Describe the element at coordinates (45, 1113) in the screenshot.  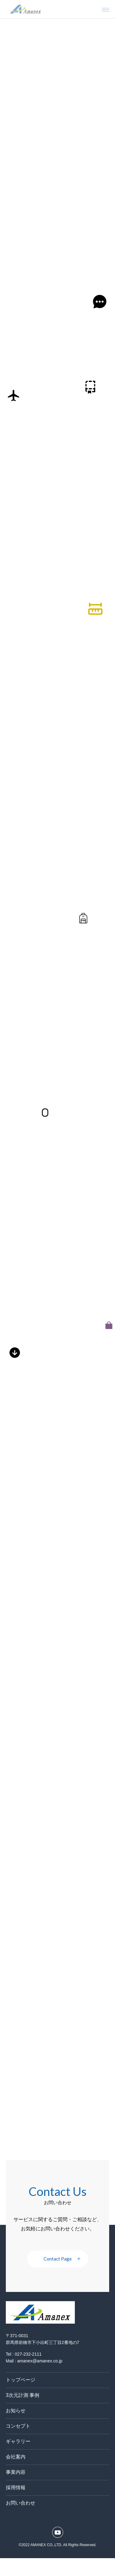
I see `the letter "o" character or text indicator` at that location.